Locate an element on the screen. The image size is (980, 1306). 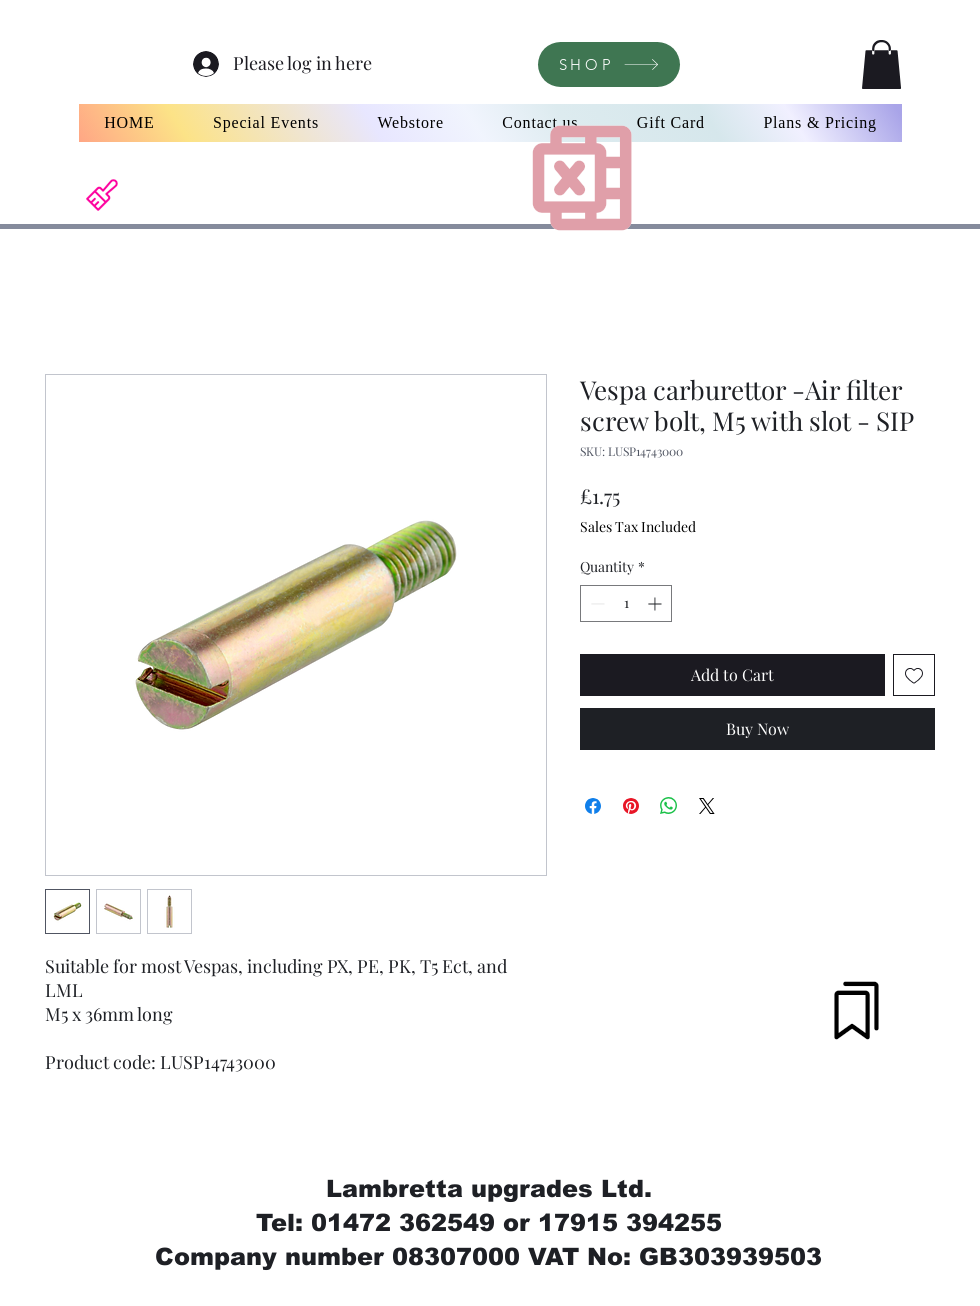
access painting or drawing tools is located at coordinates (102, 194).